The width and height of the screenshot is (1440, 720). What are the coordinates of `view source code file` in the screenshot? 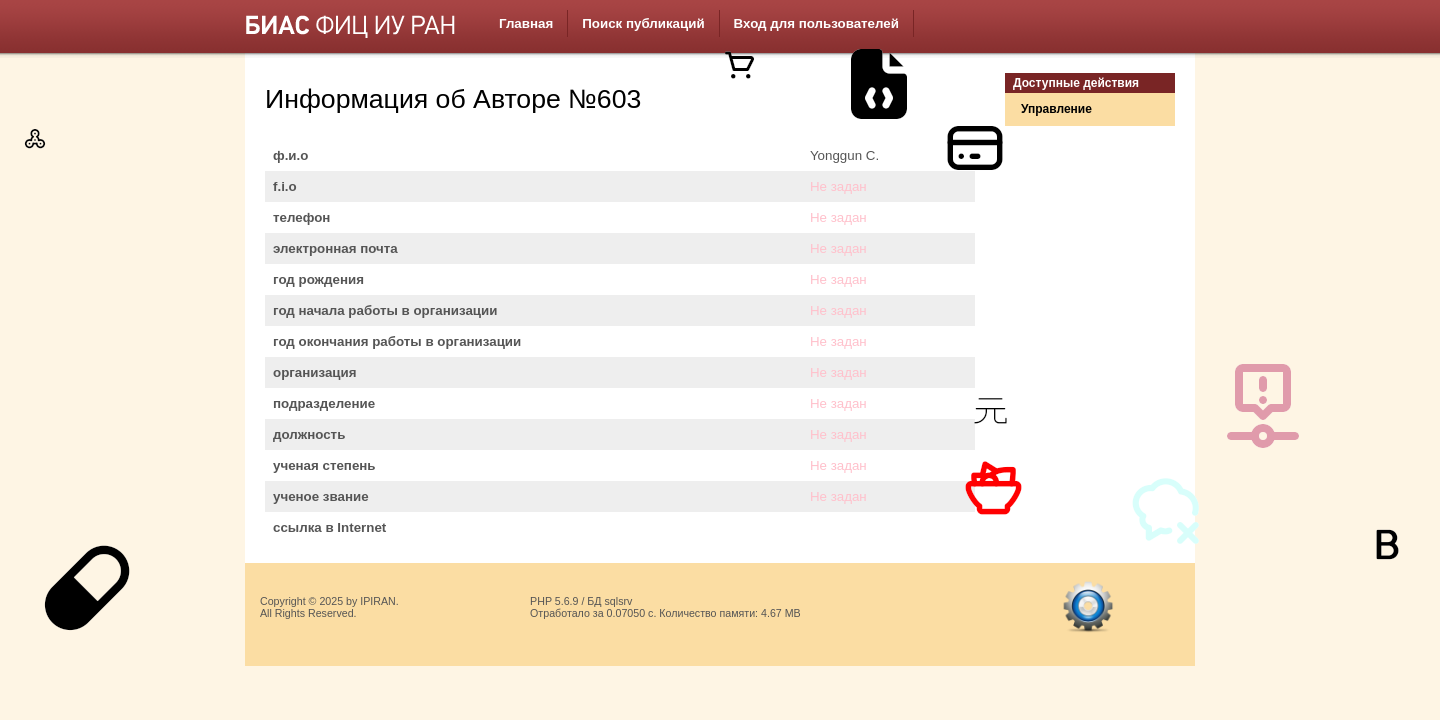 It's located at (879, 84).